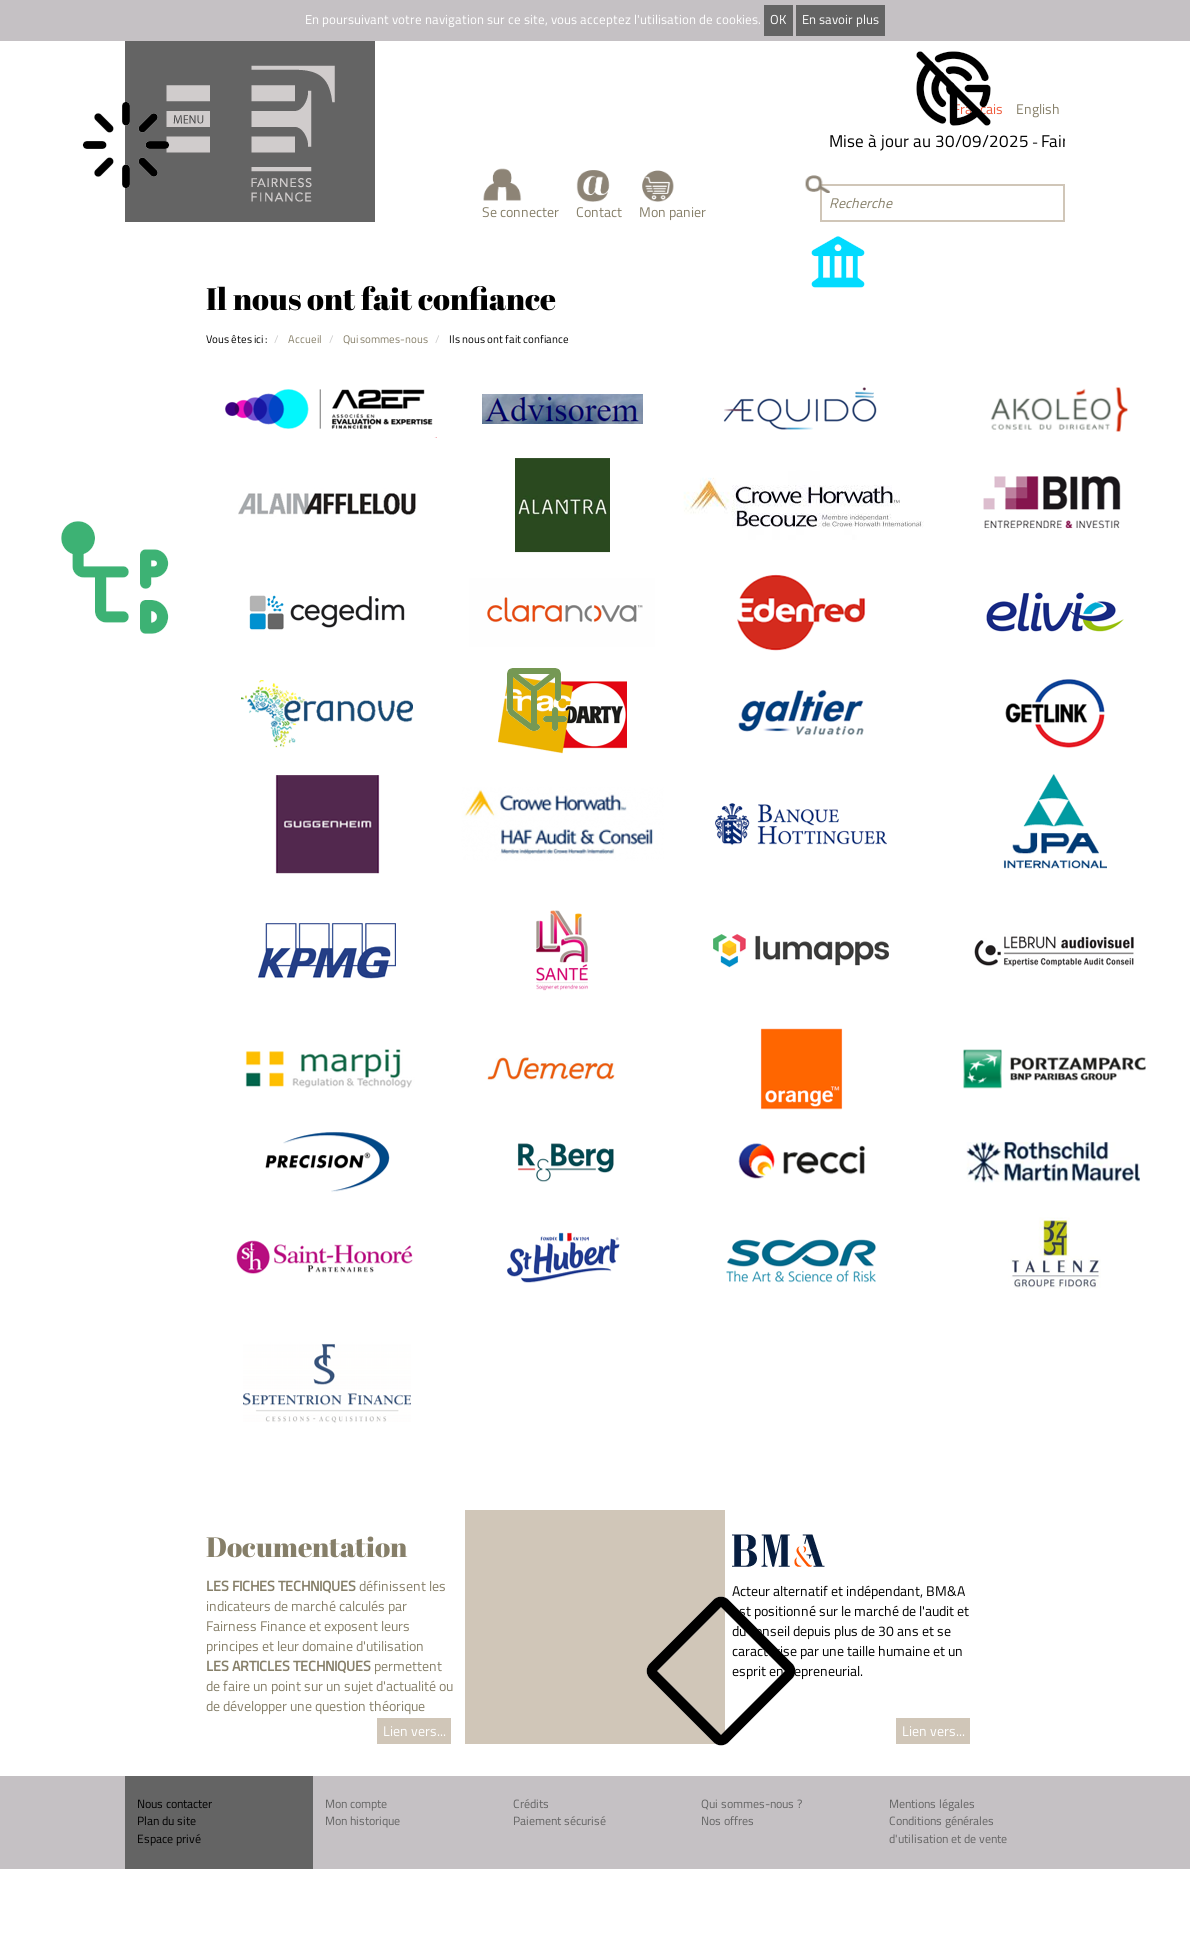 The width and height of the screenshot is (1190, 1949). Describe the element at coordinates (721, 1671) in the screenshot. I see `indicates premium or exclusive content` at that location.